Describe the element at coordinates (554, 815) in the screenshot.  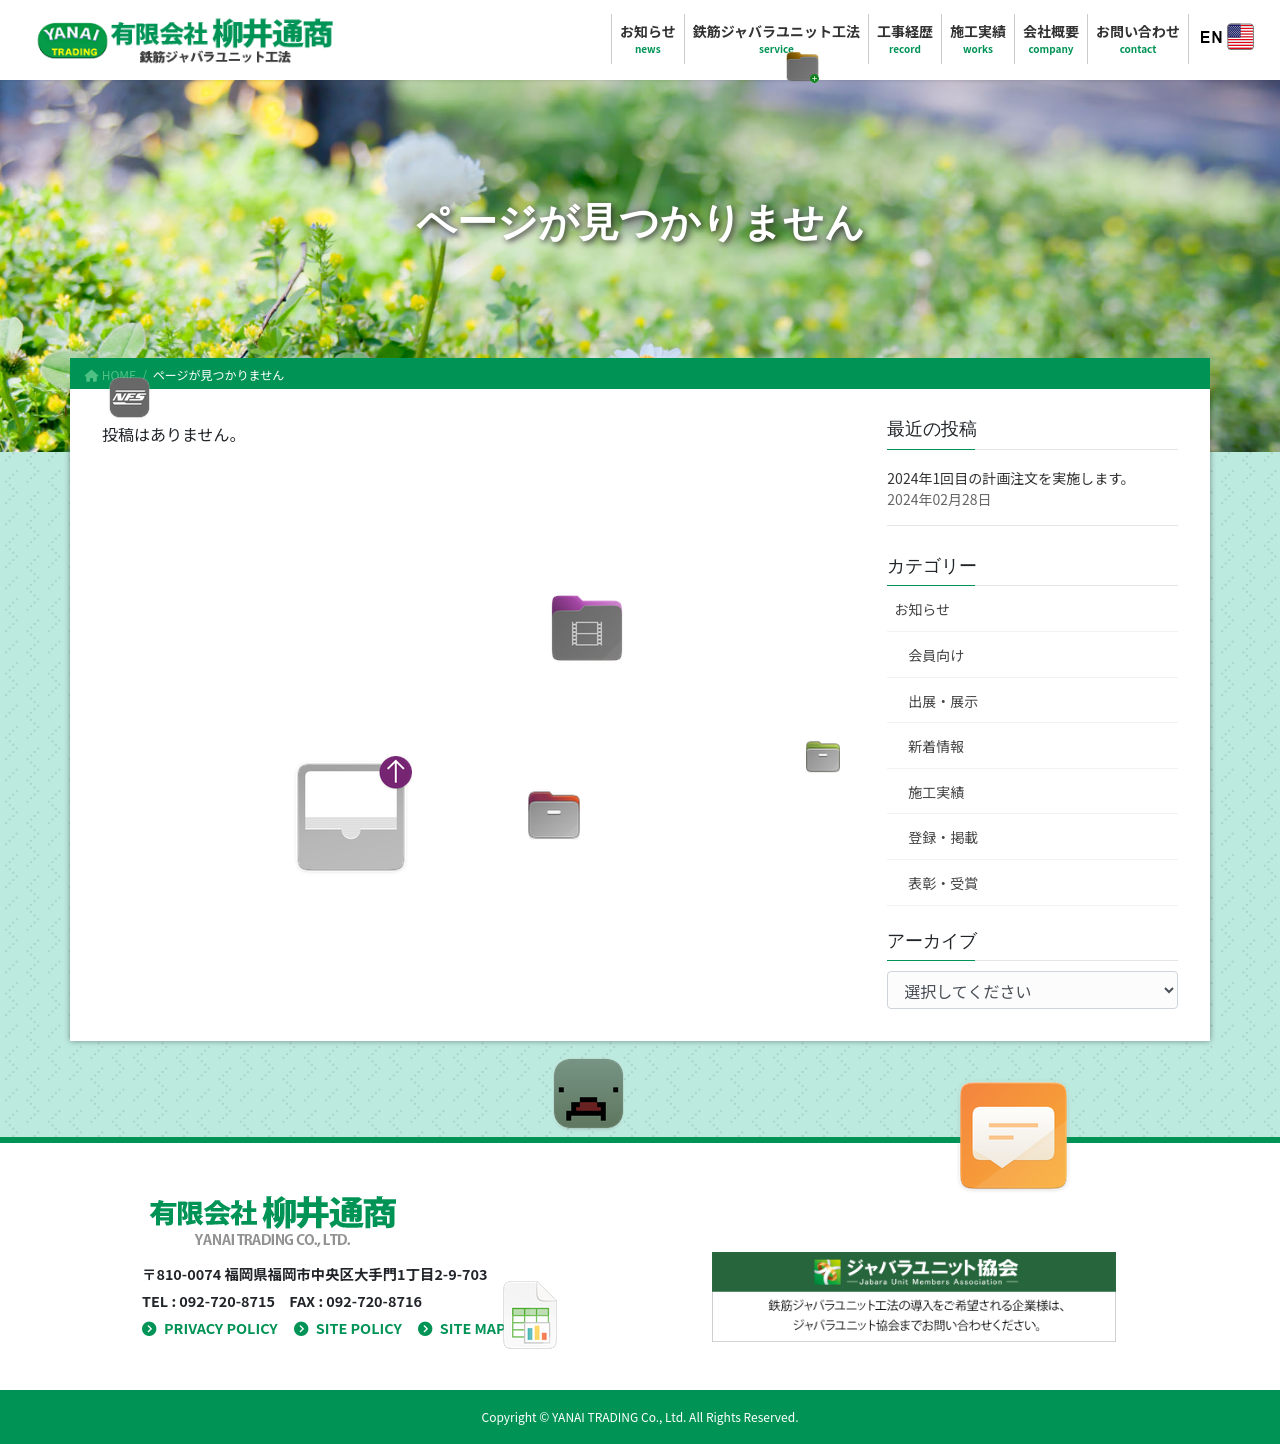
I see `open the file manager application` at that location.